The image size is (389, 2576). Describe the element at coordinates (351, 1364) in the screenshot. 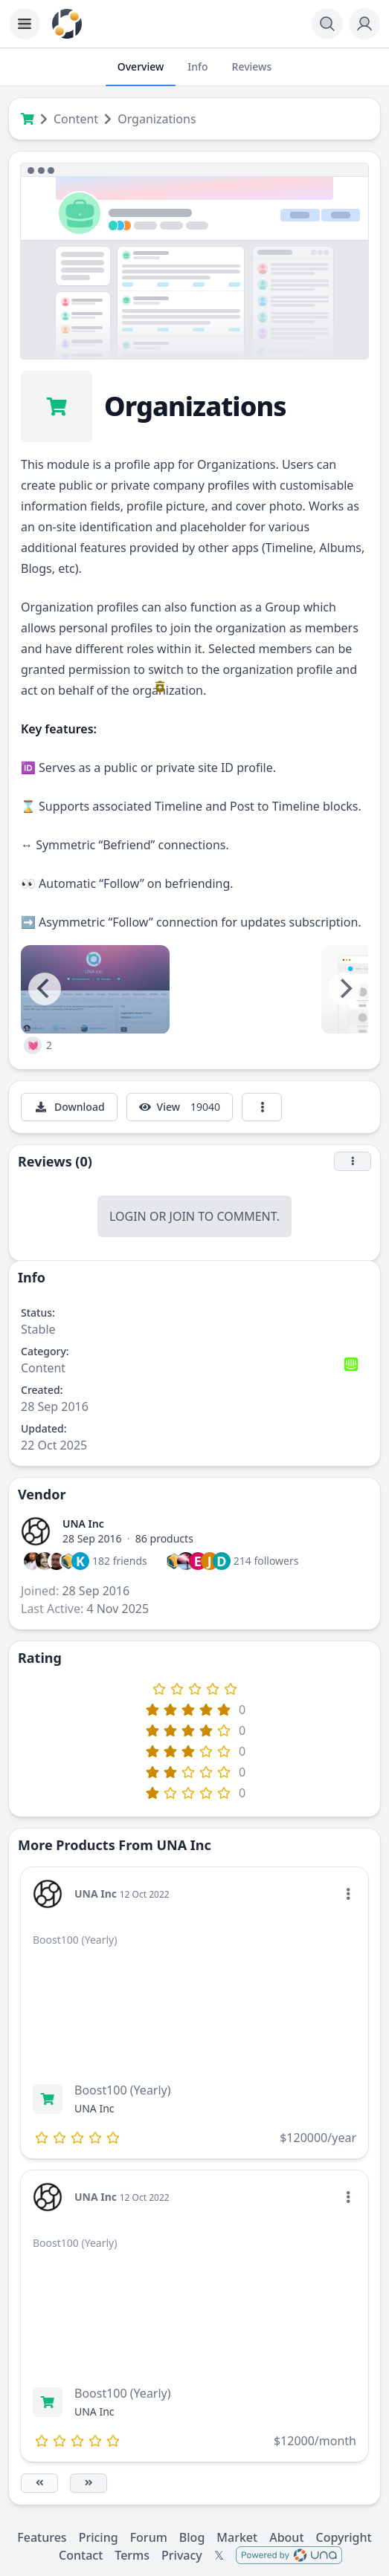

I see `open Intercom chat support` at that location.